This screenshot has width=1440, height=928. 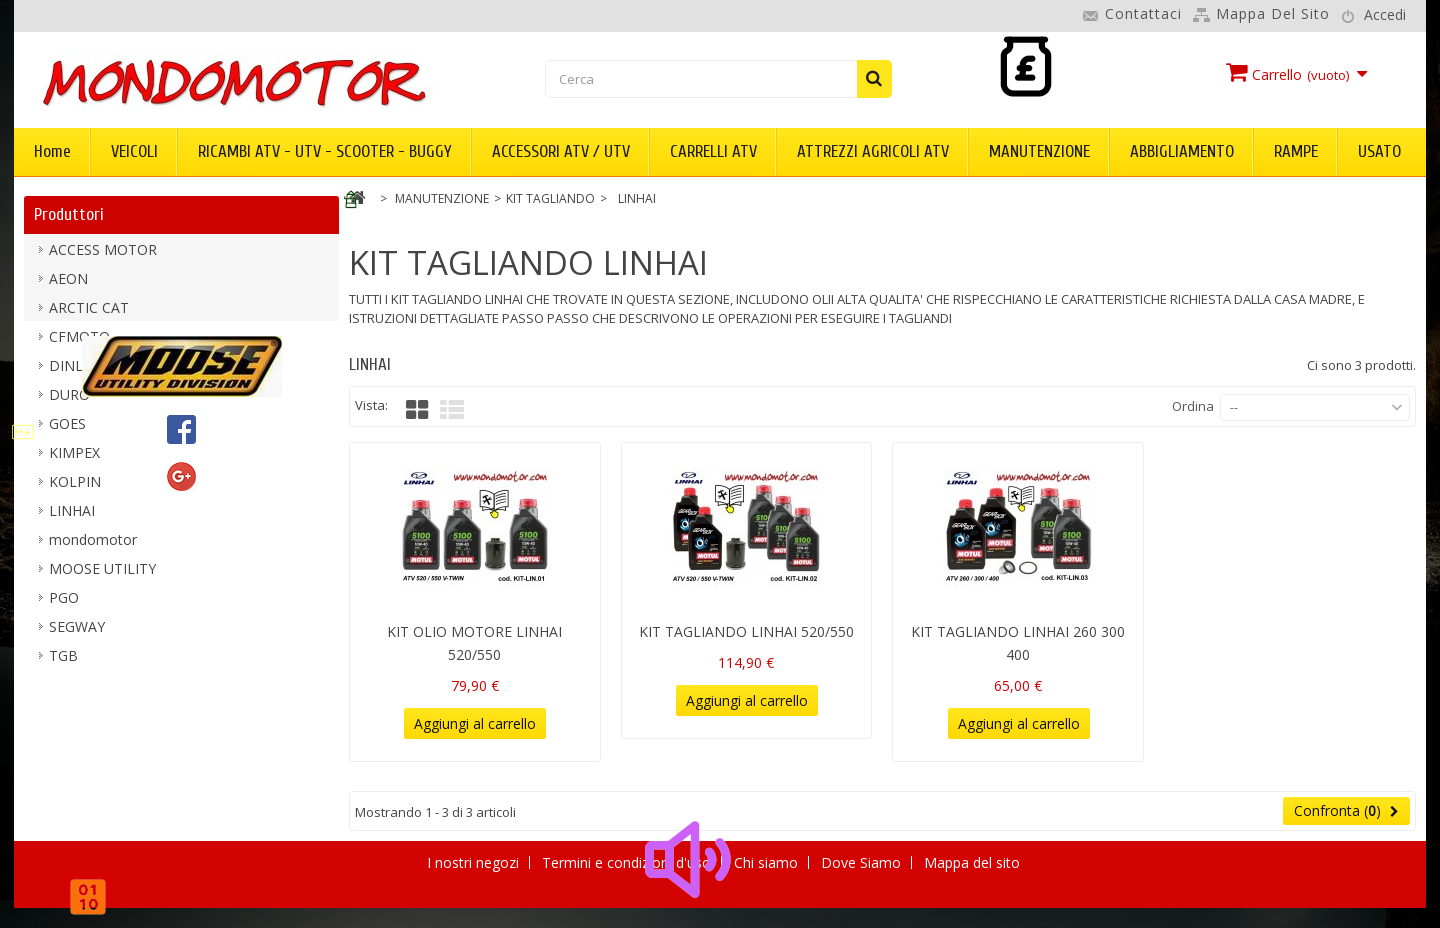 I want to click on volume is set to high, so click(x=686, y=859).